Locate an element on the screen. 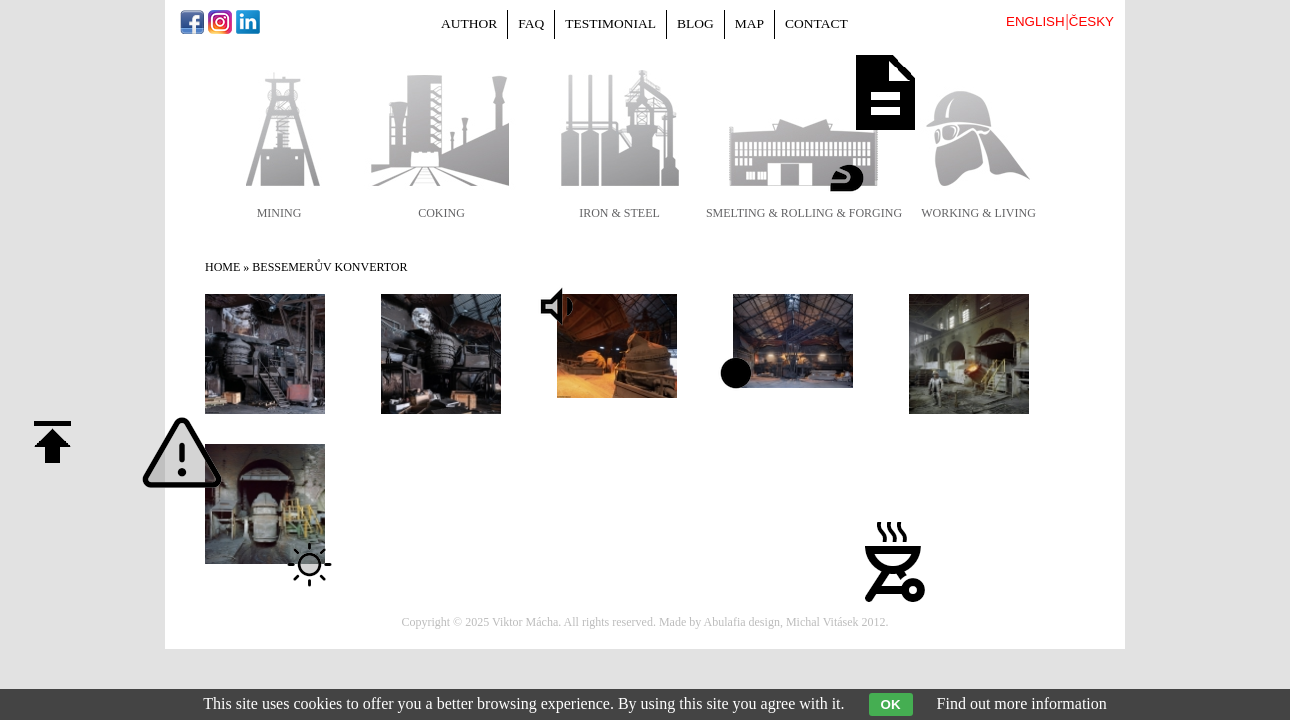  decrease audio volume is located at coordinates (557, 306).